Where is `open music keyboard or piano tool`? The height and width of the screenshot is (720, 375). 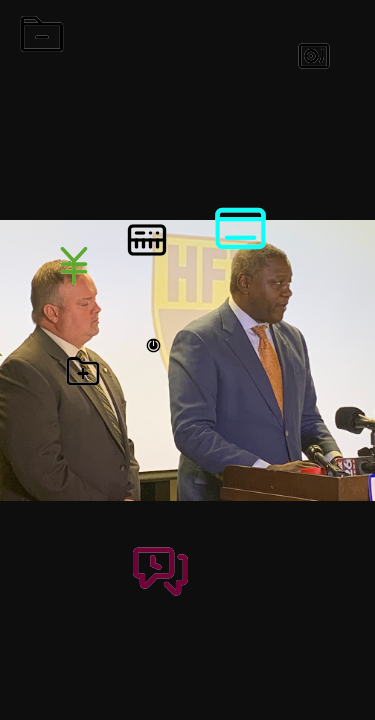
open music keyboard or piano tool is located at coordinates (147, 240).